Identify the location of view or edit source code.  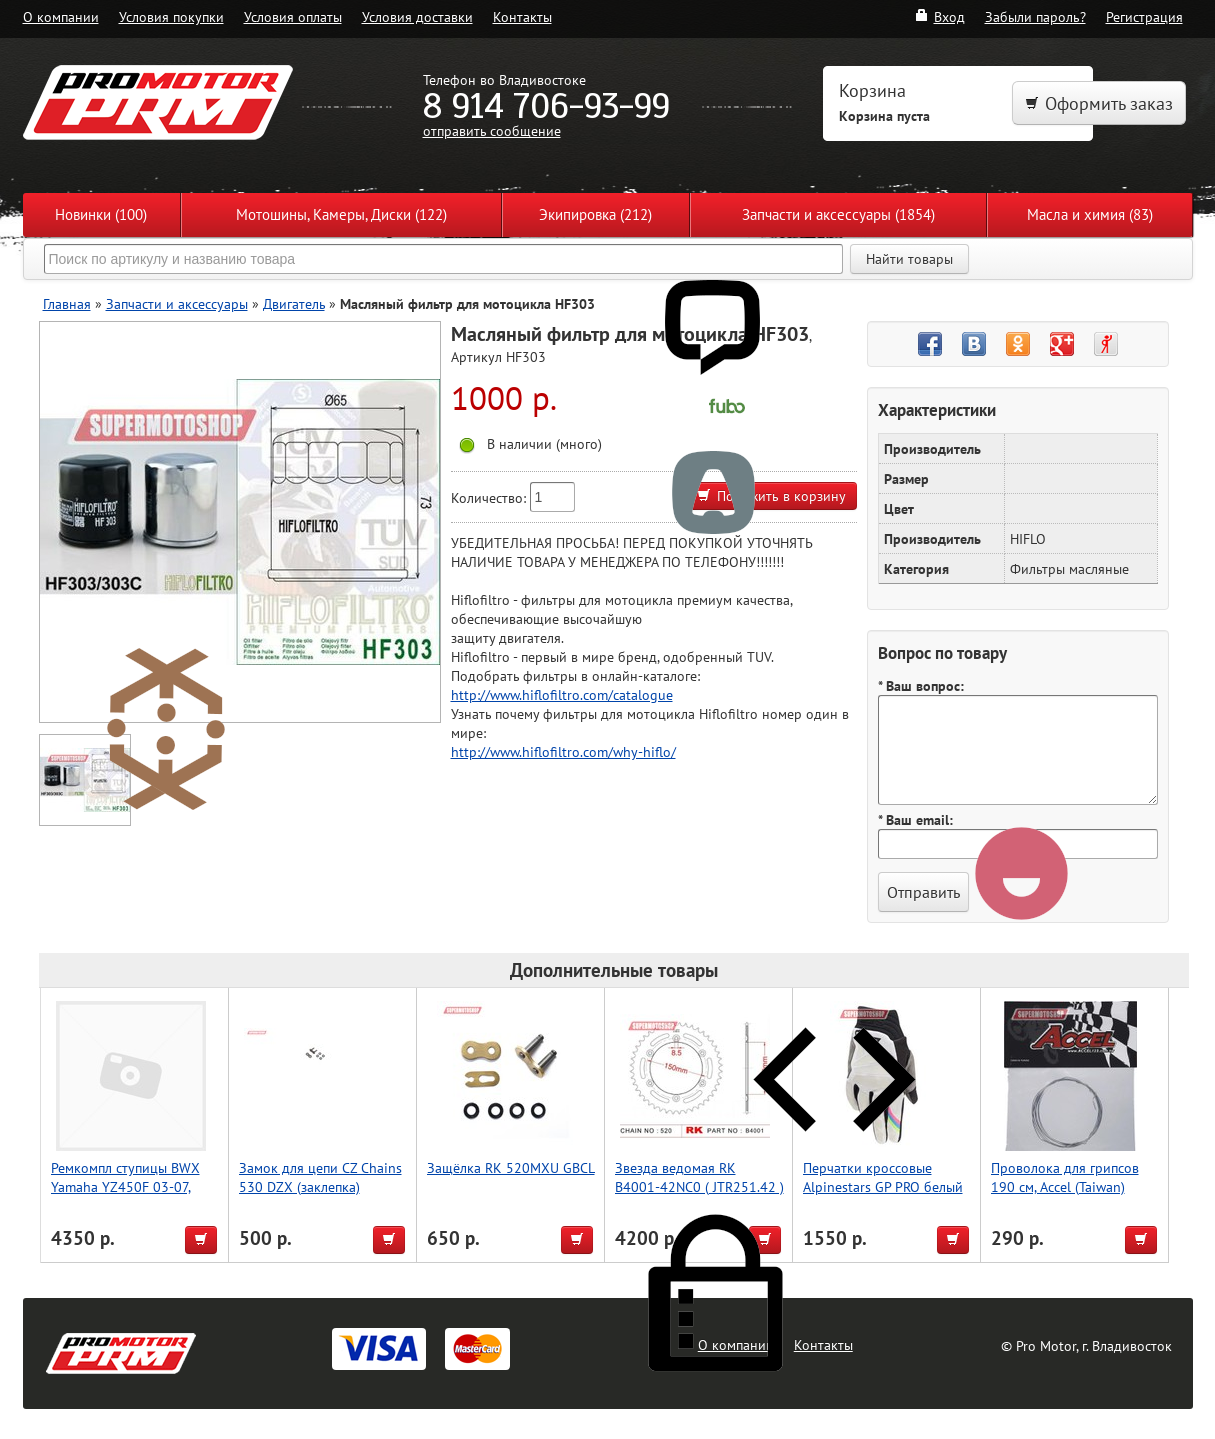
(834, 1079).